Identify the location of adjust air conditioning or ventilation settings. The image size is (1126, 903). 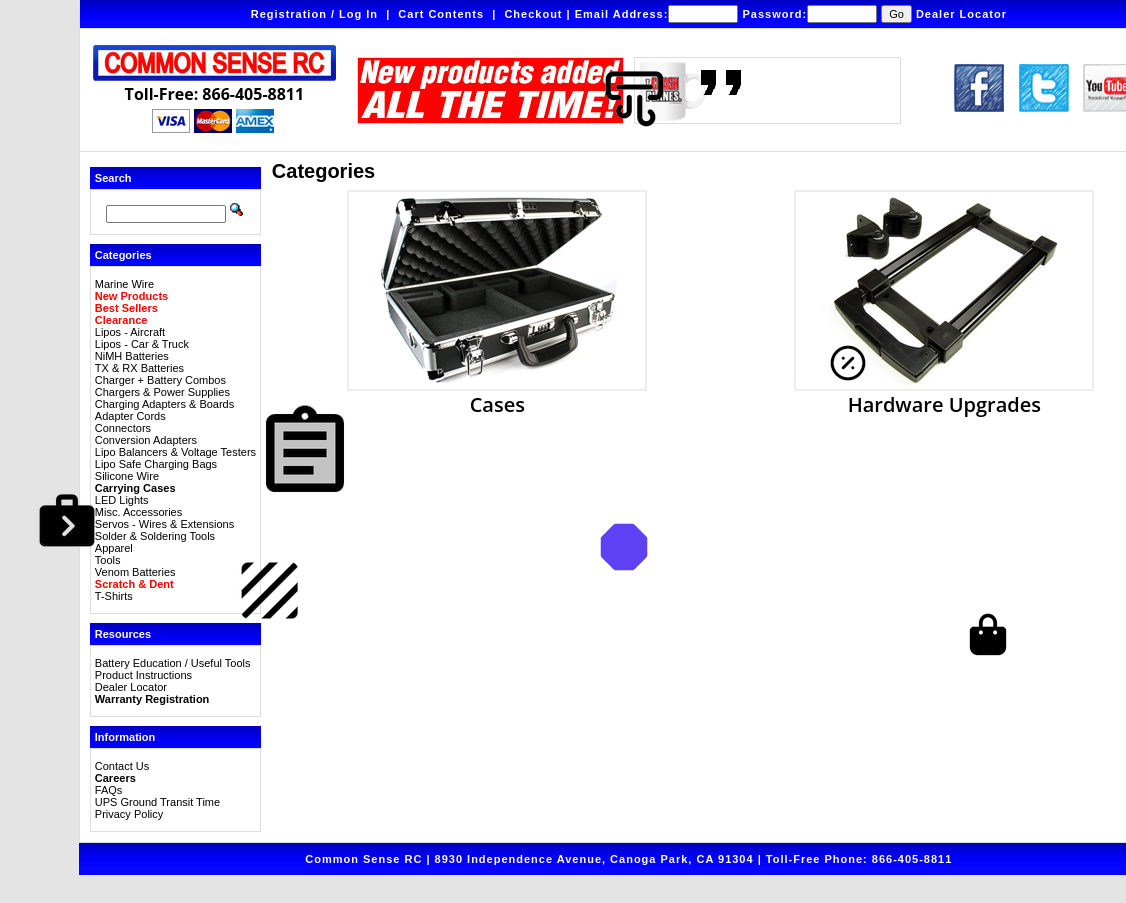
(634, 97).